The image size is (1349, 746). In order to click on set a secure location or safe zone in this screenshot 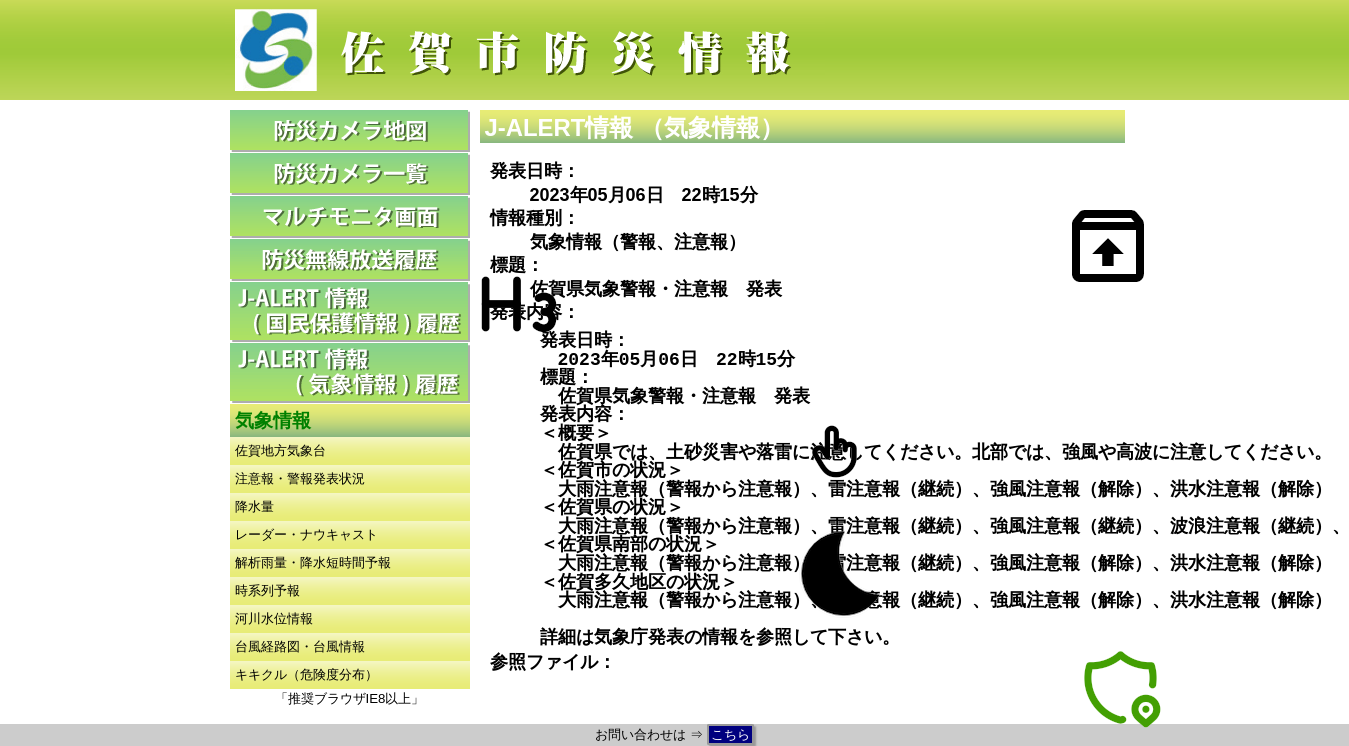, I will do `click(1120, 687)`.